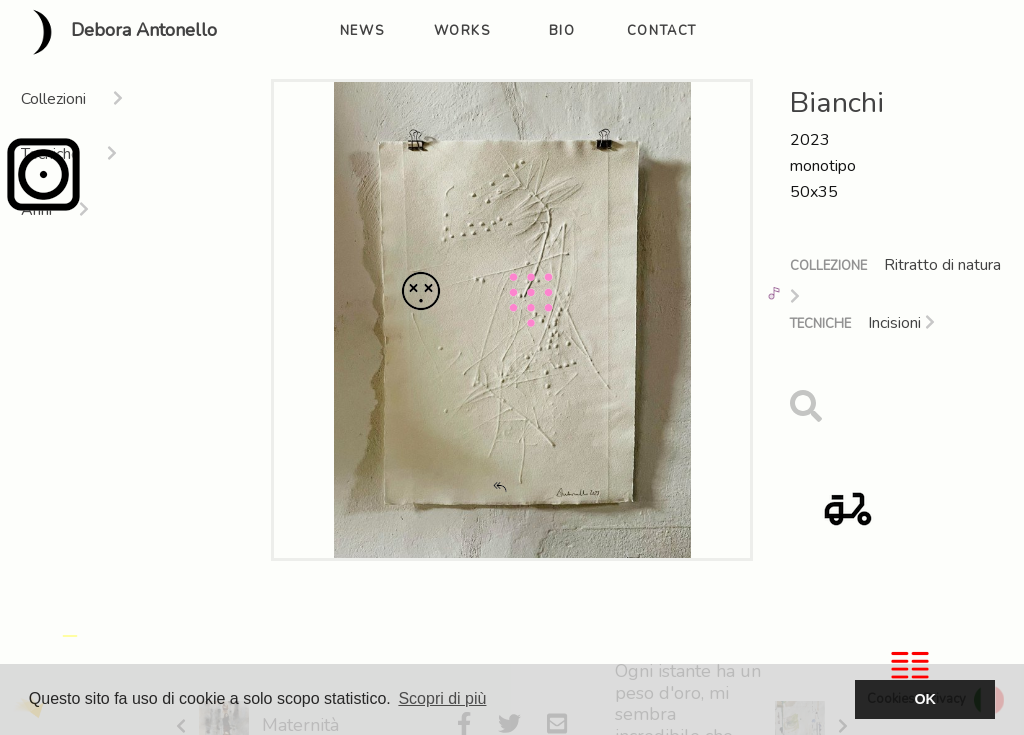  Describe the element at coordinates (43, 174) in the screenshot. I see `tumble dry on low heat setting` at that location.